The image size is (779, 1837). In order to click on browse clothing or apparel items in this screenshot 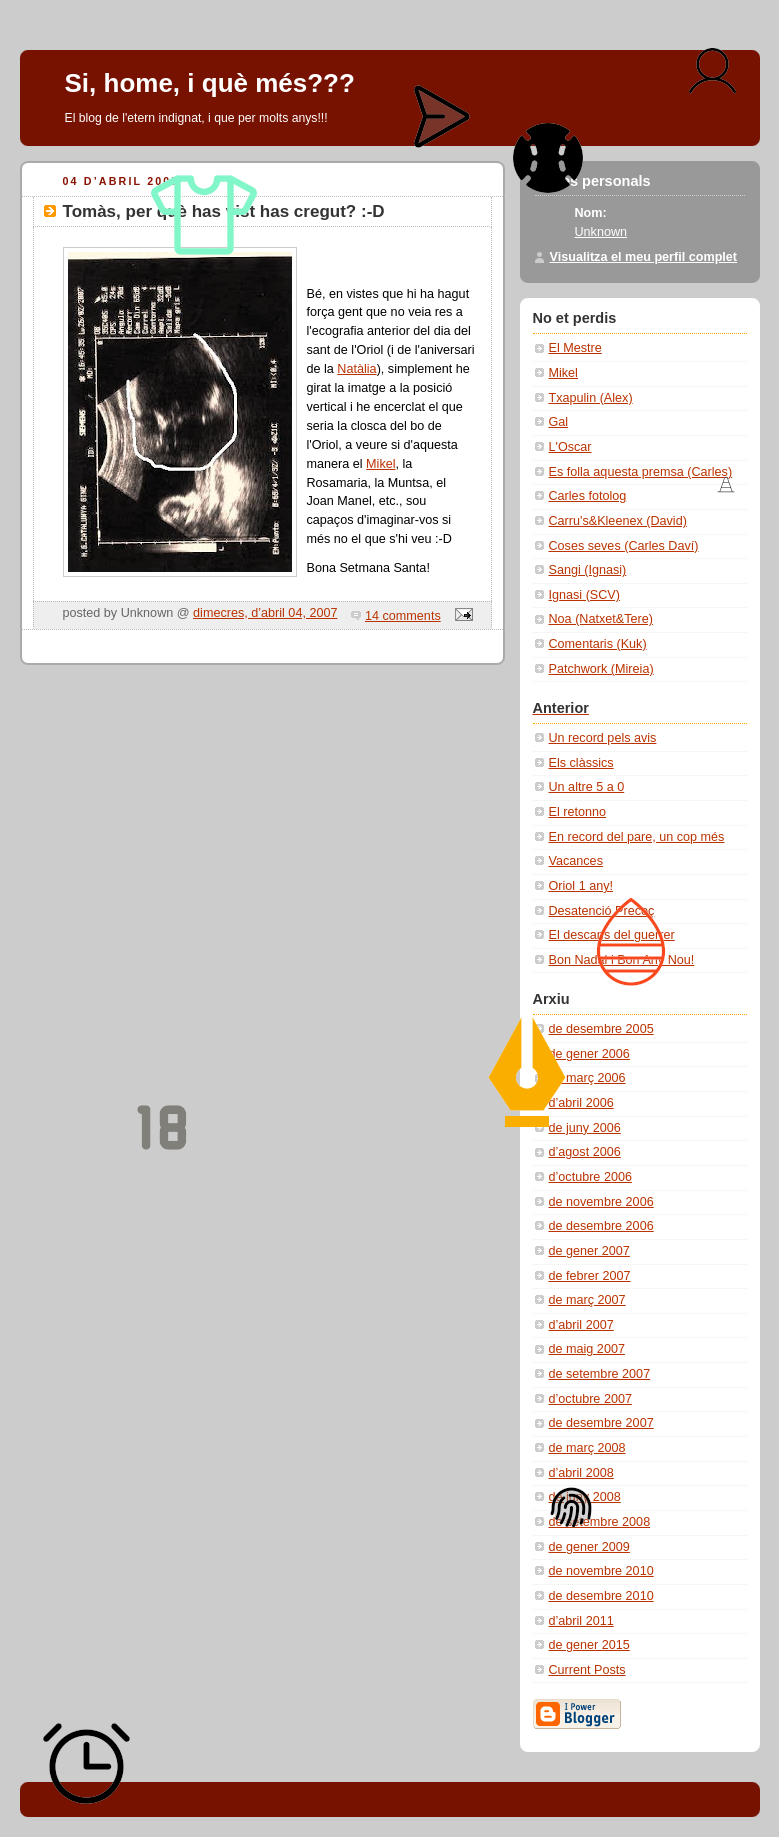, I will do `click(204, 215)`.